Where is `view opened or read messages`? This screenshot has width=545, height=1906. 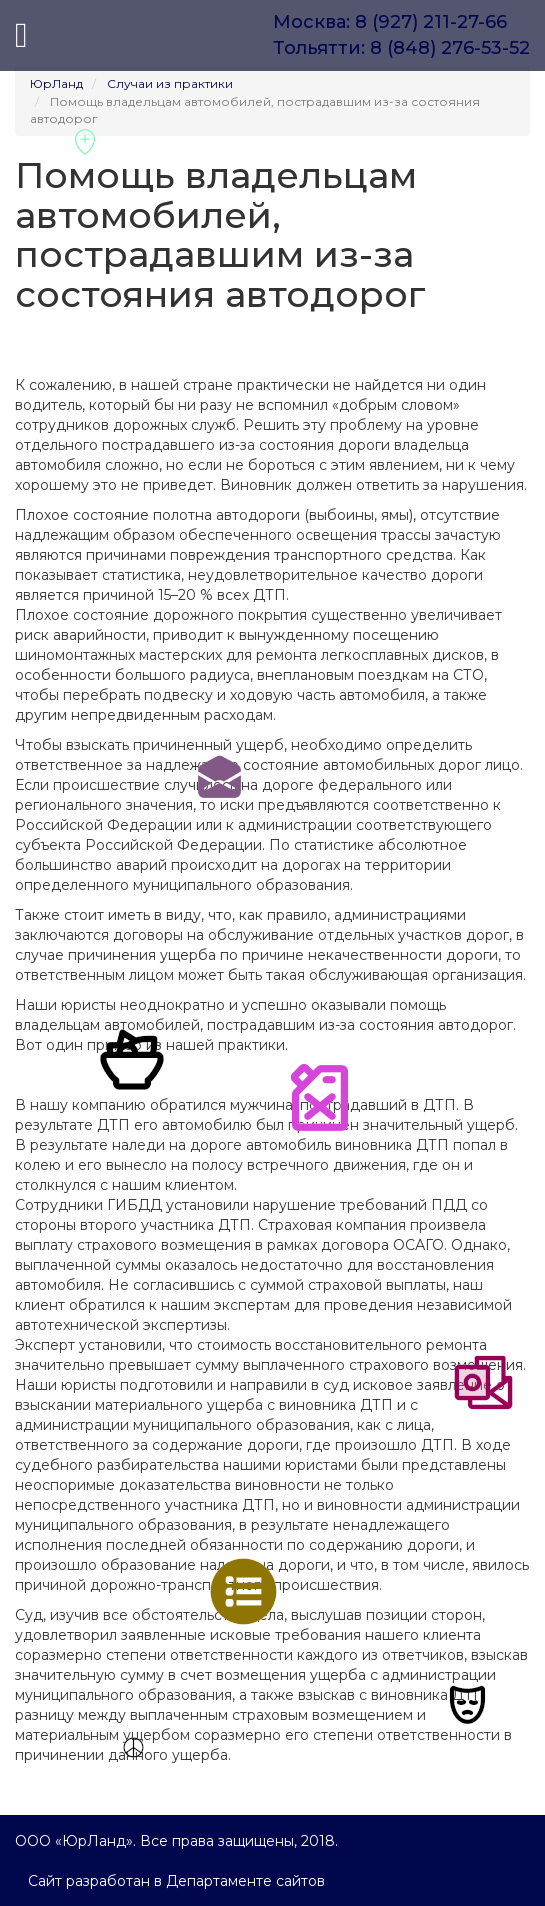 view opened or read messages is located at coordinates (219, 776).